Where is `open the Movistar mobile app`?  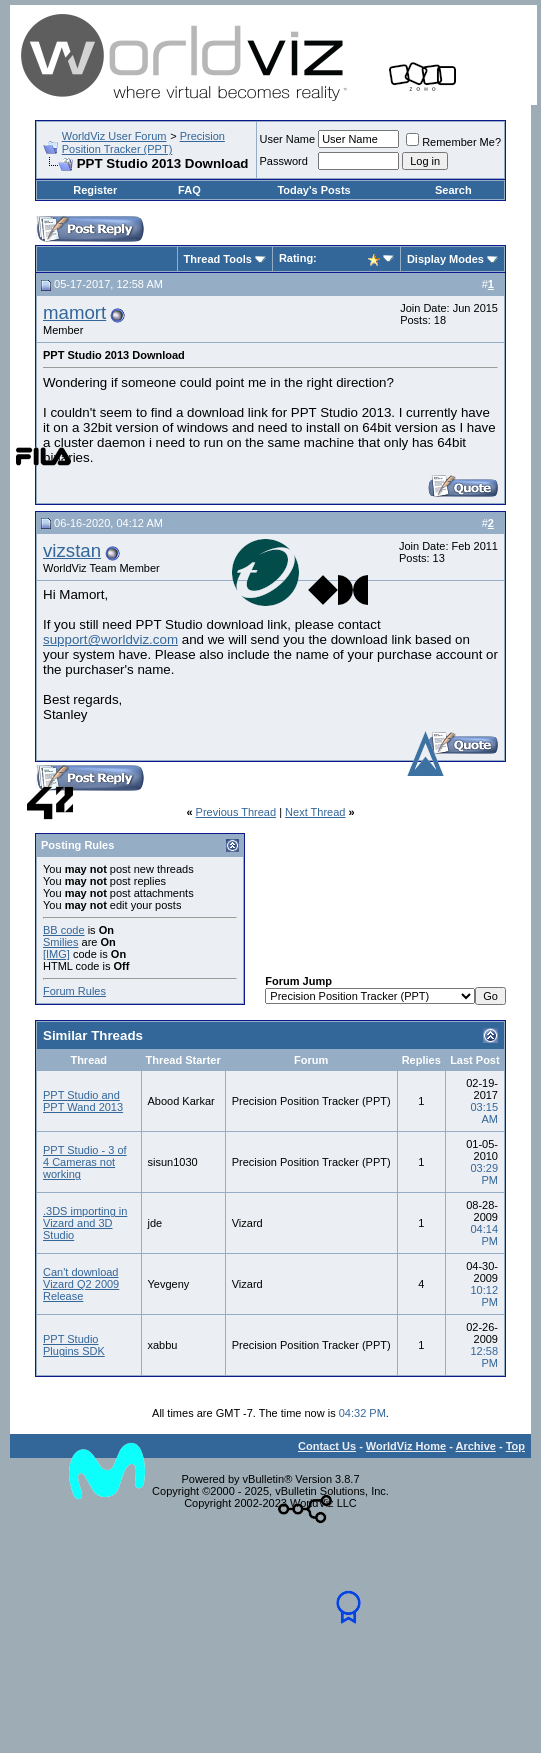 open the Movistar mobile app is located at coordinates (107, 1471).